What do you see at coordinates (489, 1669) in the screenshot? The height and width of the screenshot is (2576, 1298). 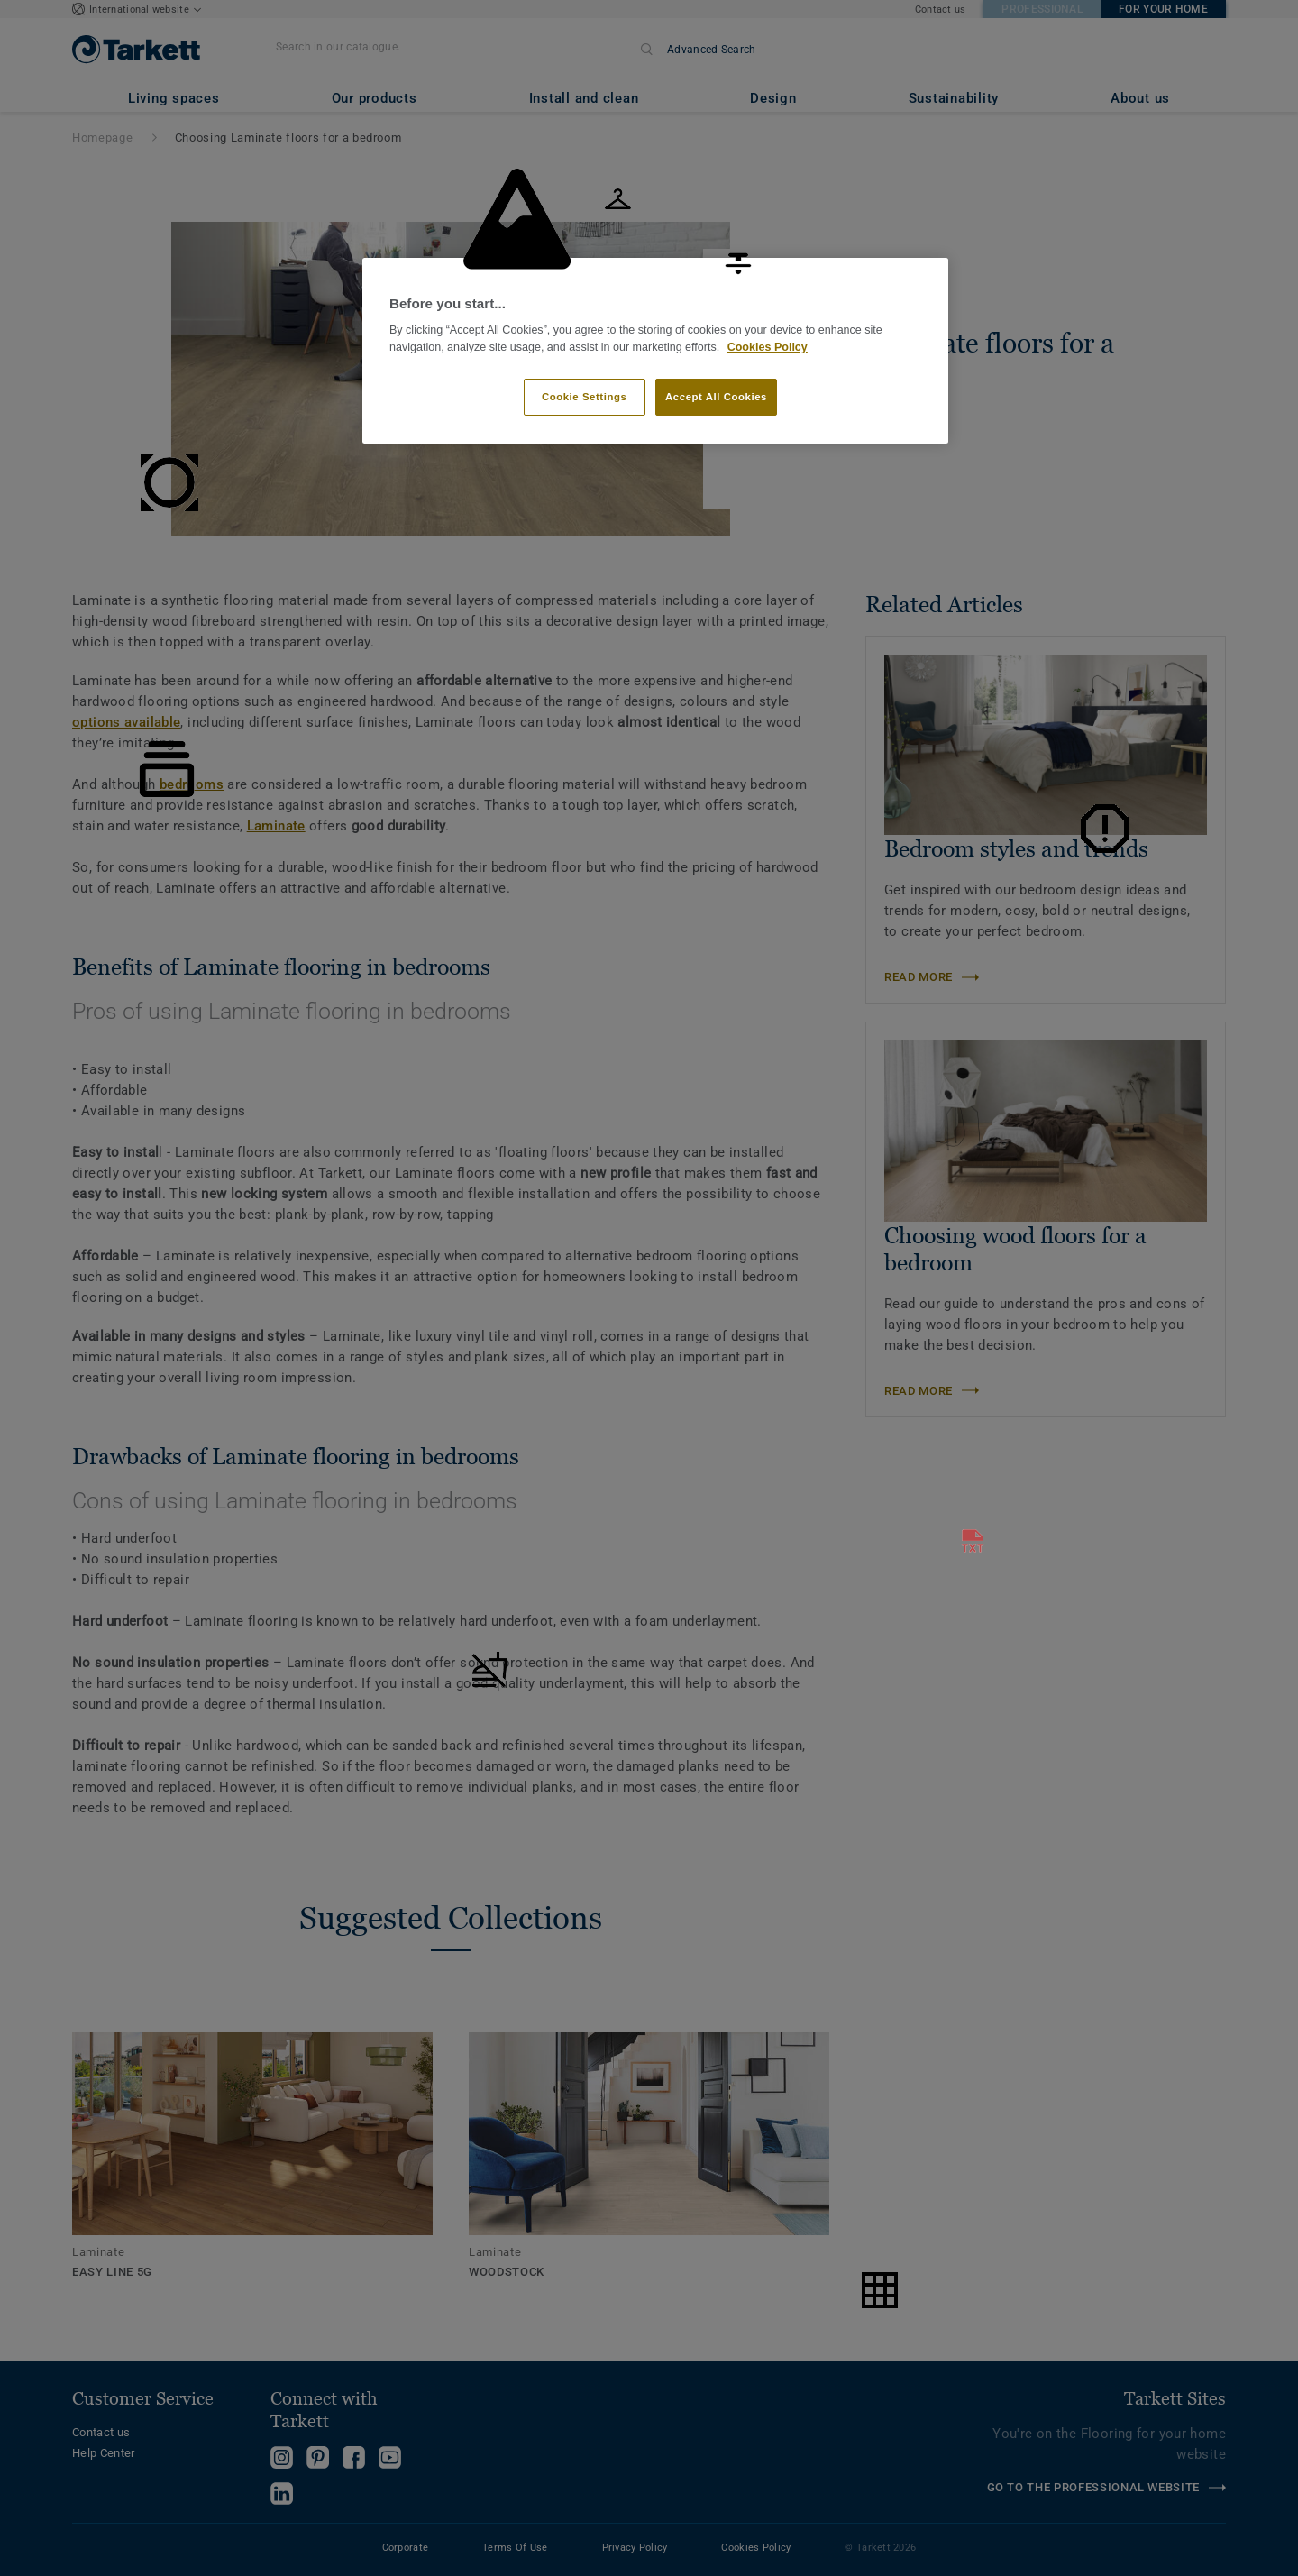 I see `indicates no food allowed in this area` at bounding box center [489, 1669].